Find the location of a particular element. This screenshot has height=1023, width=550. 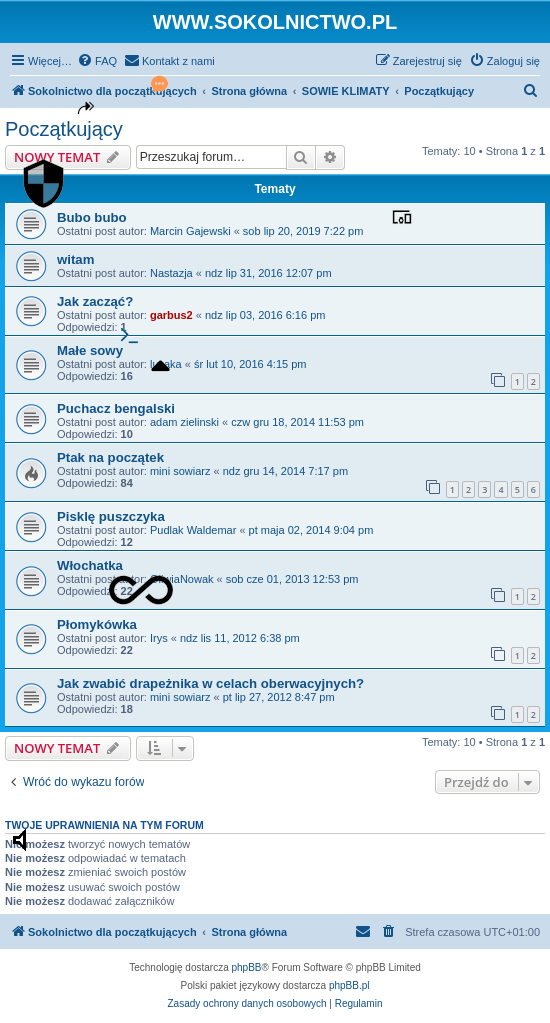

access security settings is located at coordinates (43, 183).